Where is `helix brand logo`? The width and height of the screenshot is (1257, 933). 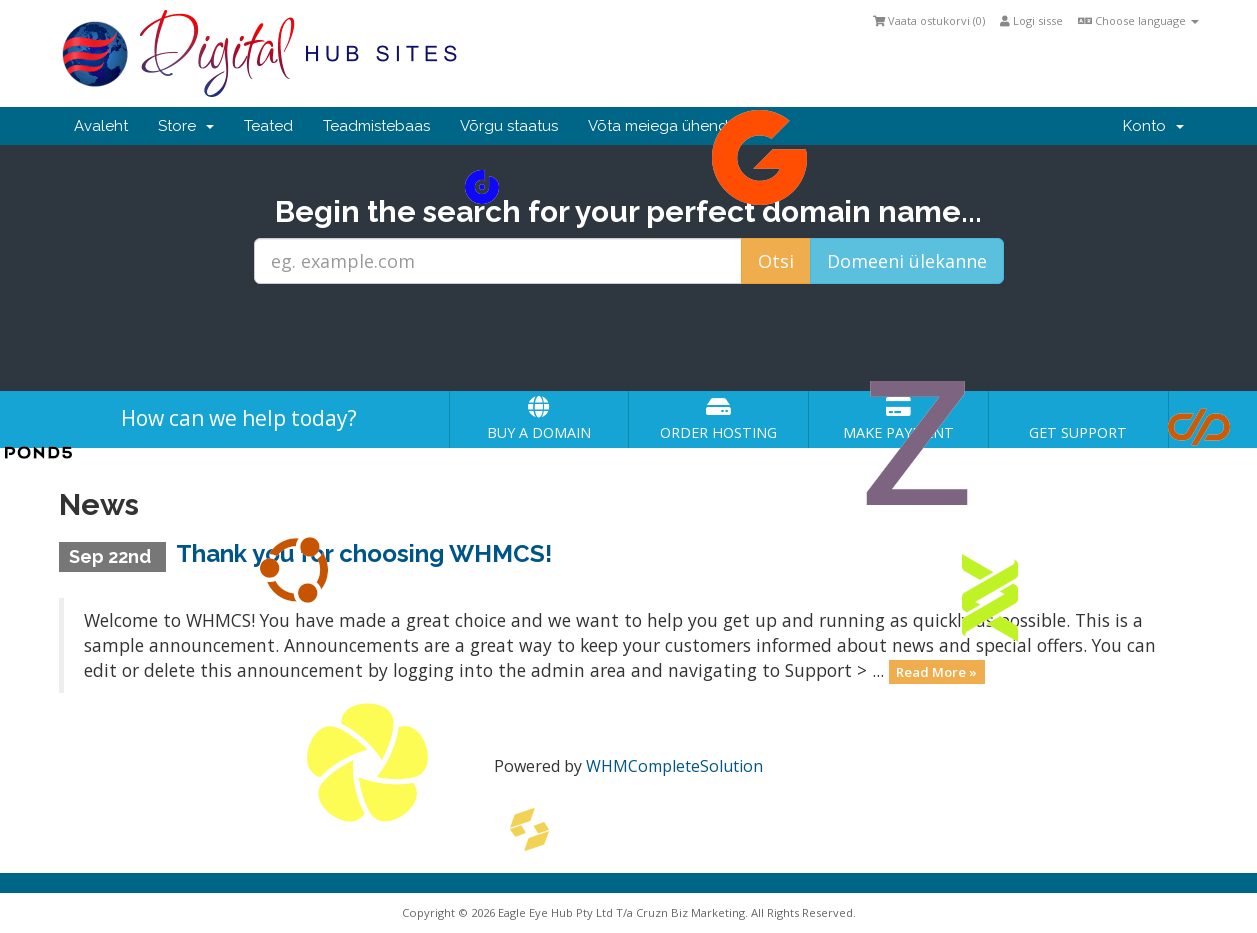
helix brand logo is located at coordinates (990, 598).